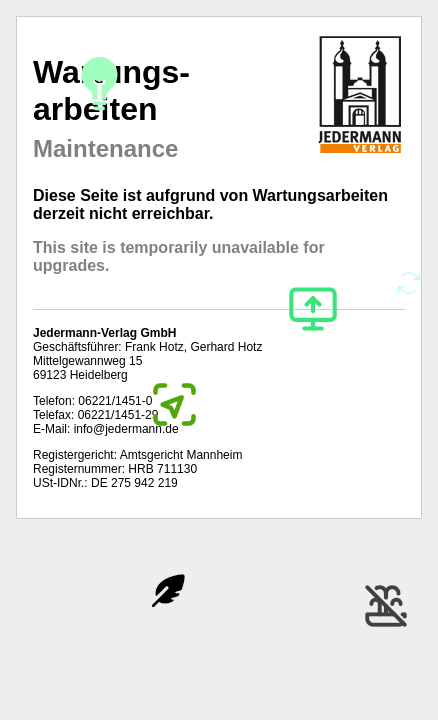  Describe the element at coordinates (409, 283) in the screenshot. I see `refresh or reload content` at that location.